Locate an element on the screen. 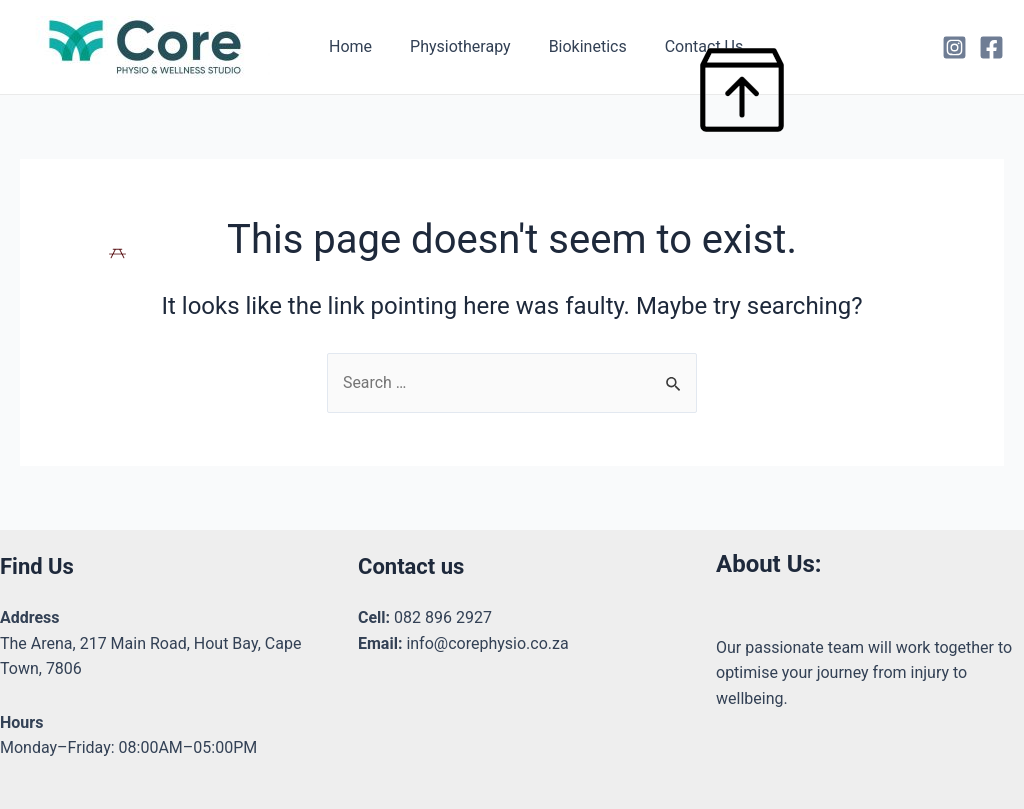 The width and height of the screenshot is (1024, 809). upload a file or package is located at coordinates (742, 90).